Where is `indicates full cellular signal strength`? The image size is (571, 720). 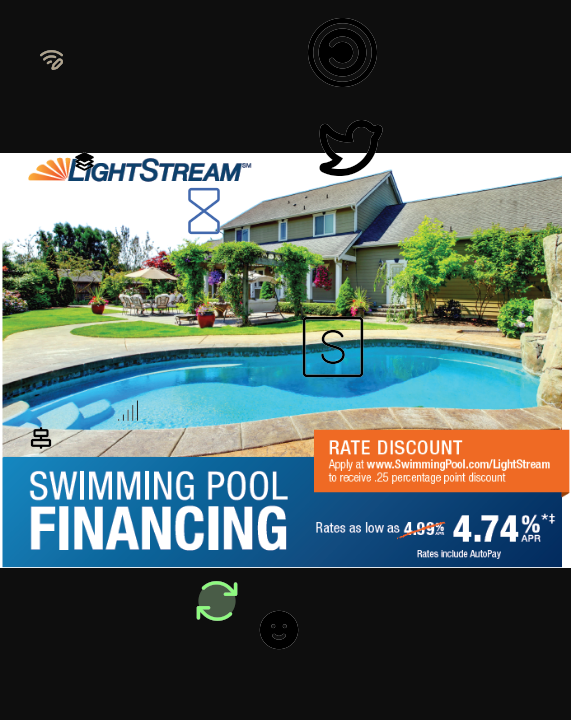
indicates full cellular signal strength is located at coordinates (129, 412).